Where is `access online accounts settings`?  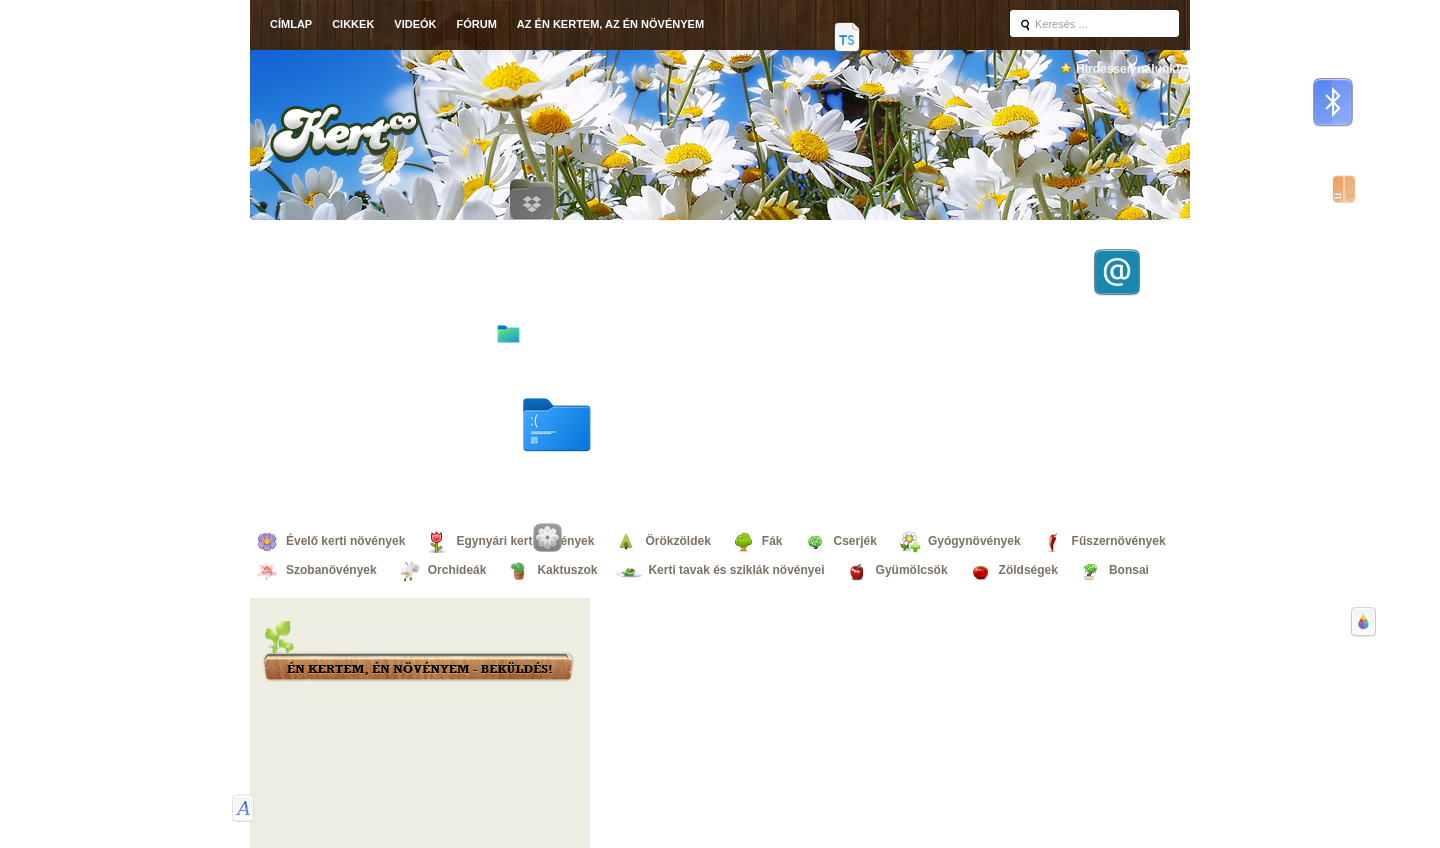 access online accounts settings is located at coordinates (1117, 272).